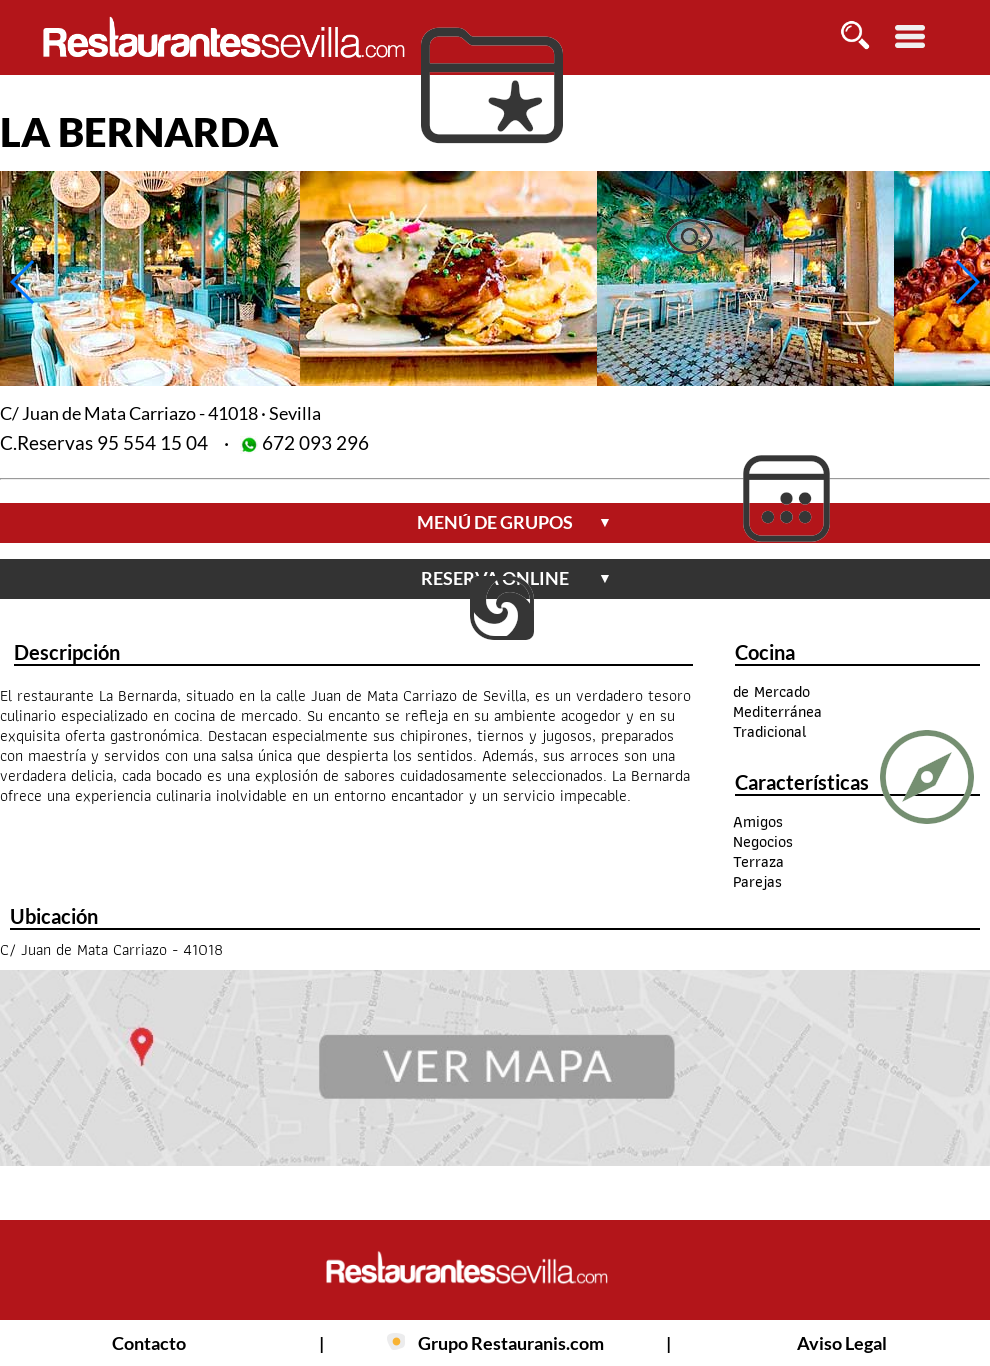 This screenshot has height=1366, width=990. What do you see at coordinates (502, 608) in the screenshot?
I see `open meld file comparison tool` at bounding box center [502, 608].